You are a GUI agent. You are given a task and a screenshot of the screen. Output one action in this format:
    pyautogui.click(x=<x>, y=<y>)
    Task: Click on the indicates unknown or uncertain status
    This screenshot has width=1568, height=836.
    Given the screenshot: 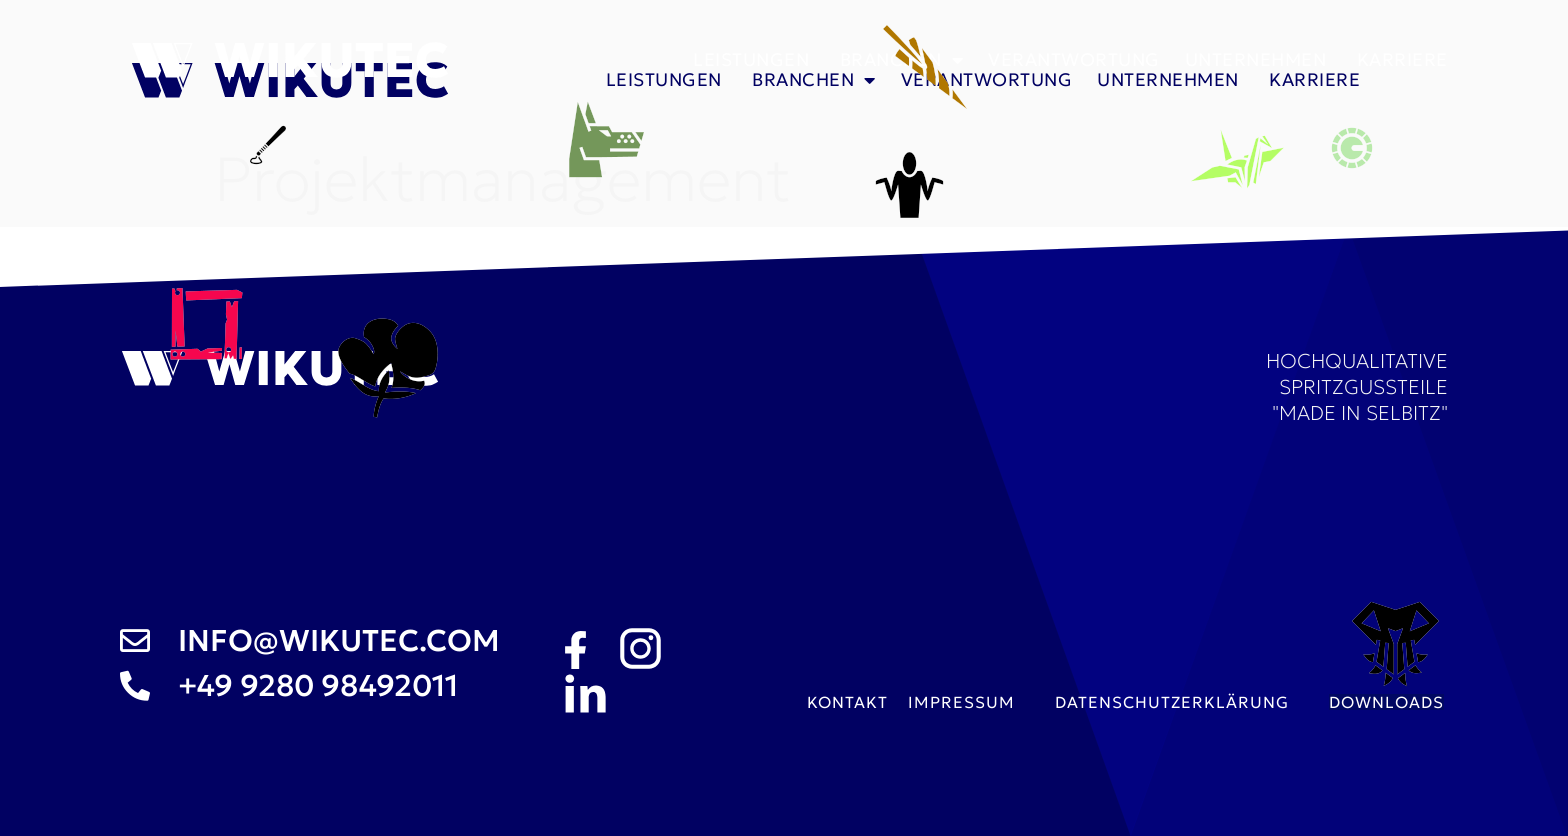 What is the action you would take?
    pyautogui.click(x=909, y=184)
    